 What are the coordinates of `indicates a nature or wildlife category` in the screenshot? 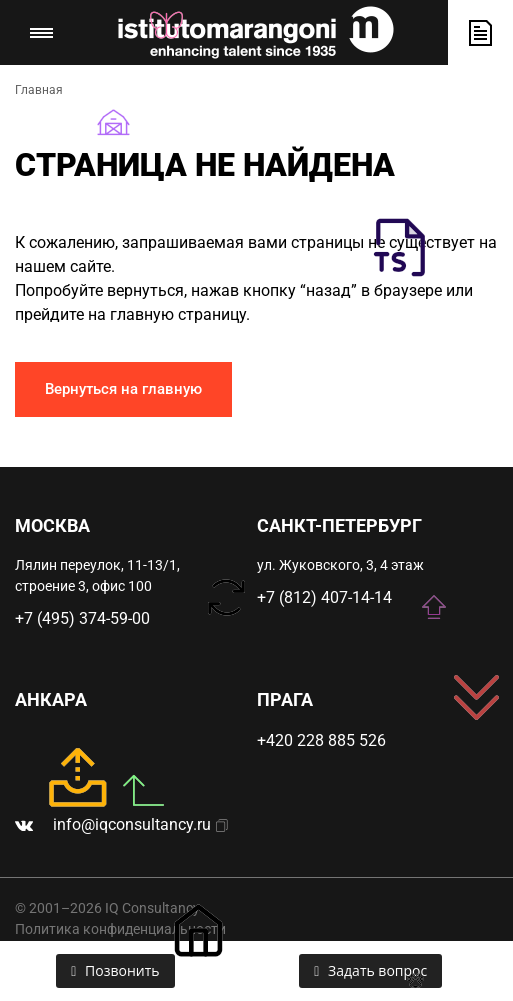 It's located at (166, 24).